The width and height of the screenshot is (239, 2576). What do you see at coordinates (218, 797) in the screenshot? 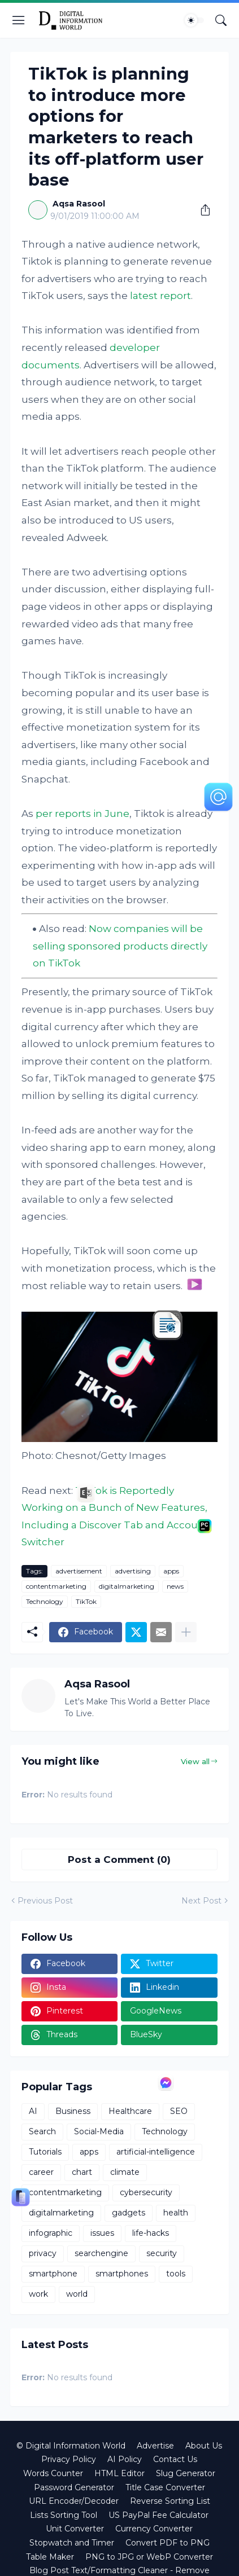
I see `open the character map application` at bounding box center [218, 797].